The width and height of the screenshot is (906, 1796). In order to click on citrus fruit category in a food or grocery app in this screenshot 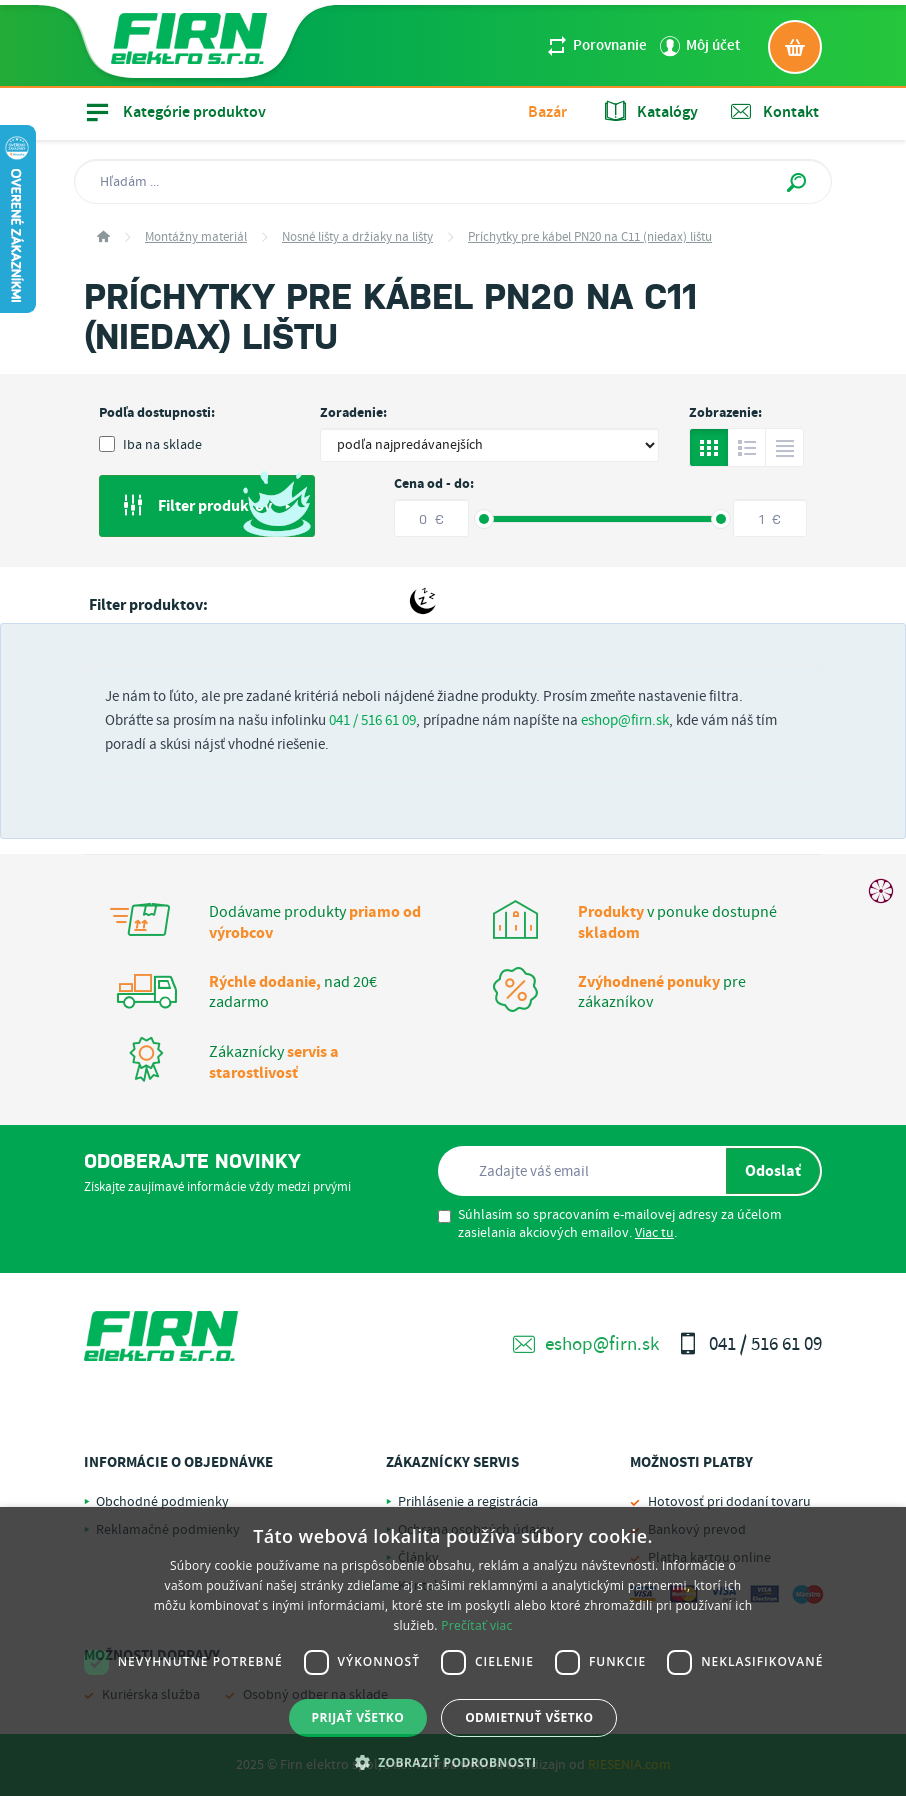, I will do `click(881, 891)`.